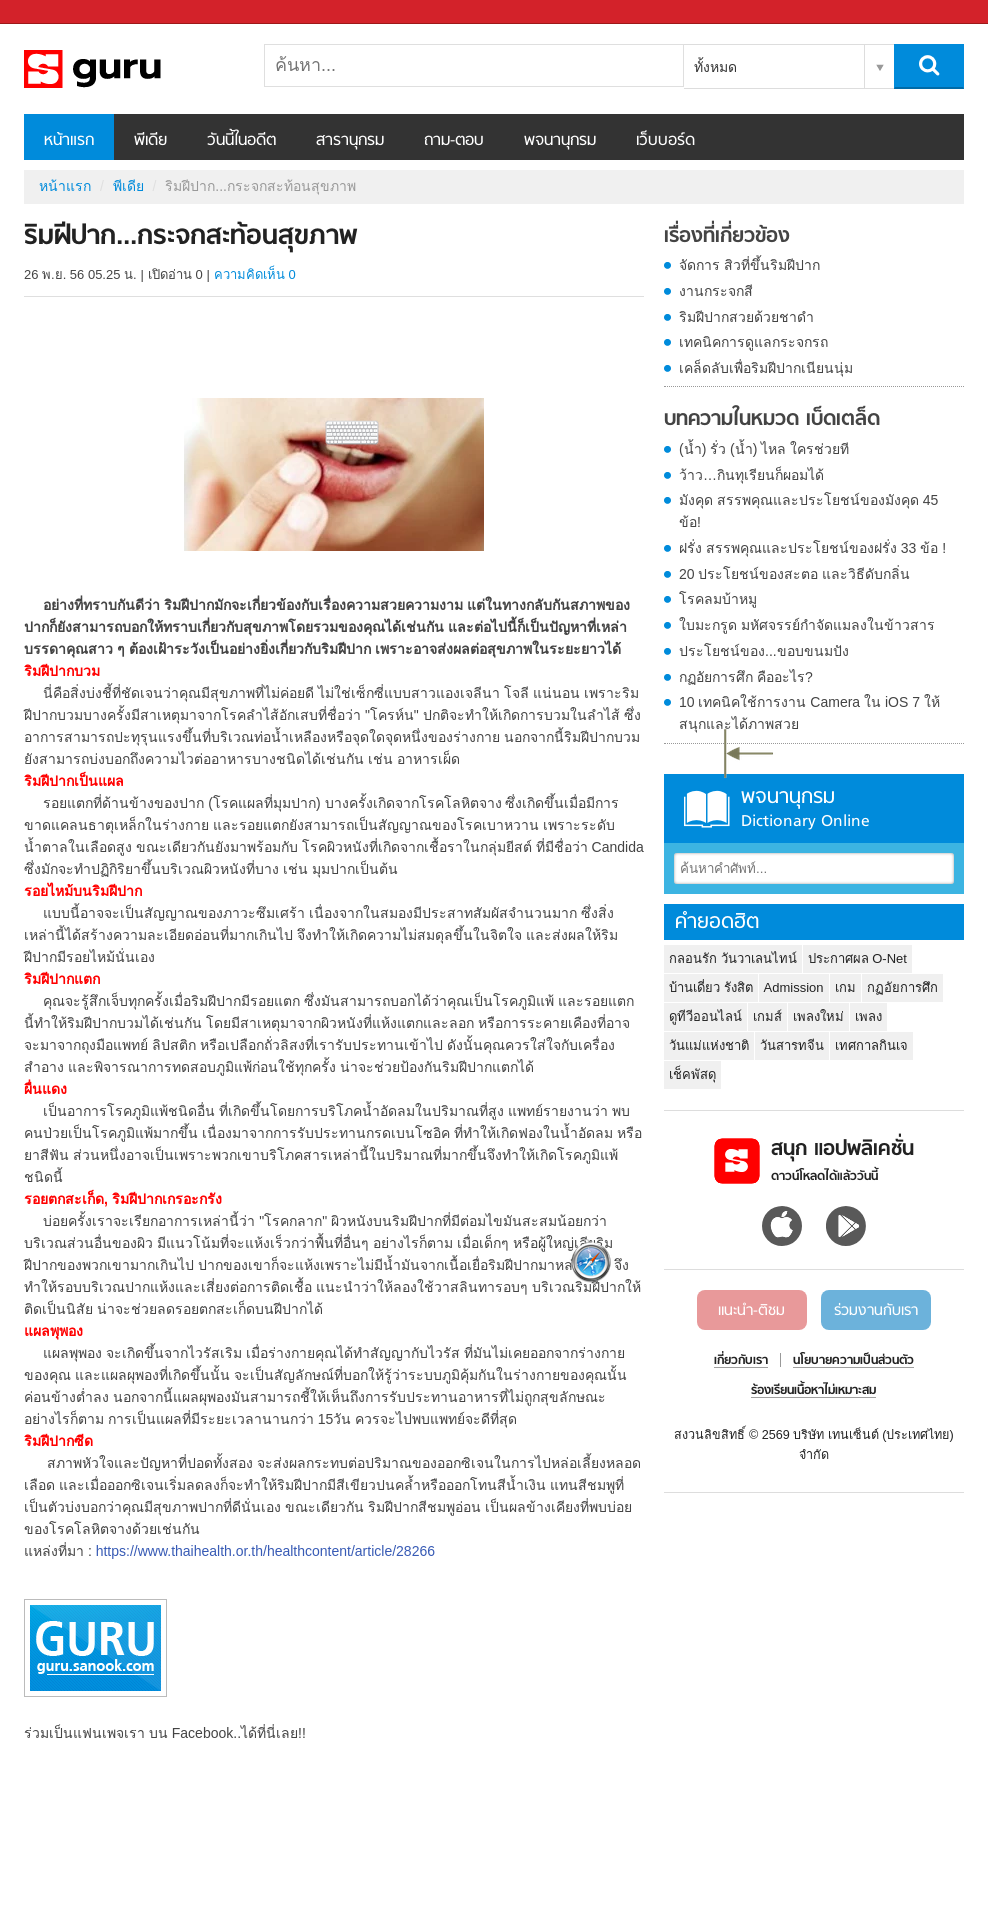  What do you see at coordinates (352, 433) in the screenshot?
I see `indicates keyboard is connected` at bounding box center [352, 433].